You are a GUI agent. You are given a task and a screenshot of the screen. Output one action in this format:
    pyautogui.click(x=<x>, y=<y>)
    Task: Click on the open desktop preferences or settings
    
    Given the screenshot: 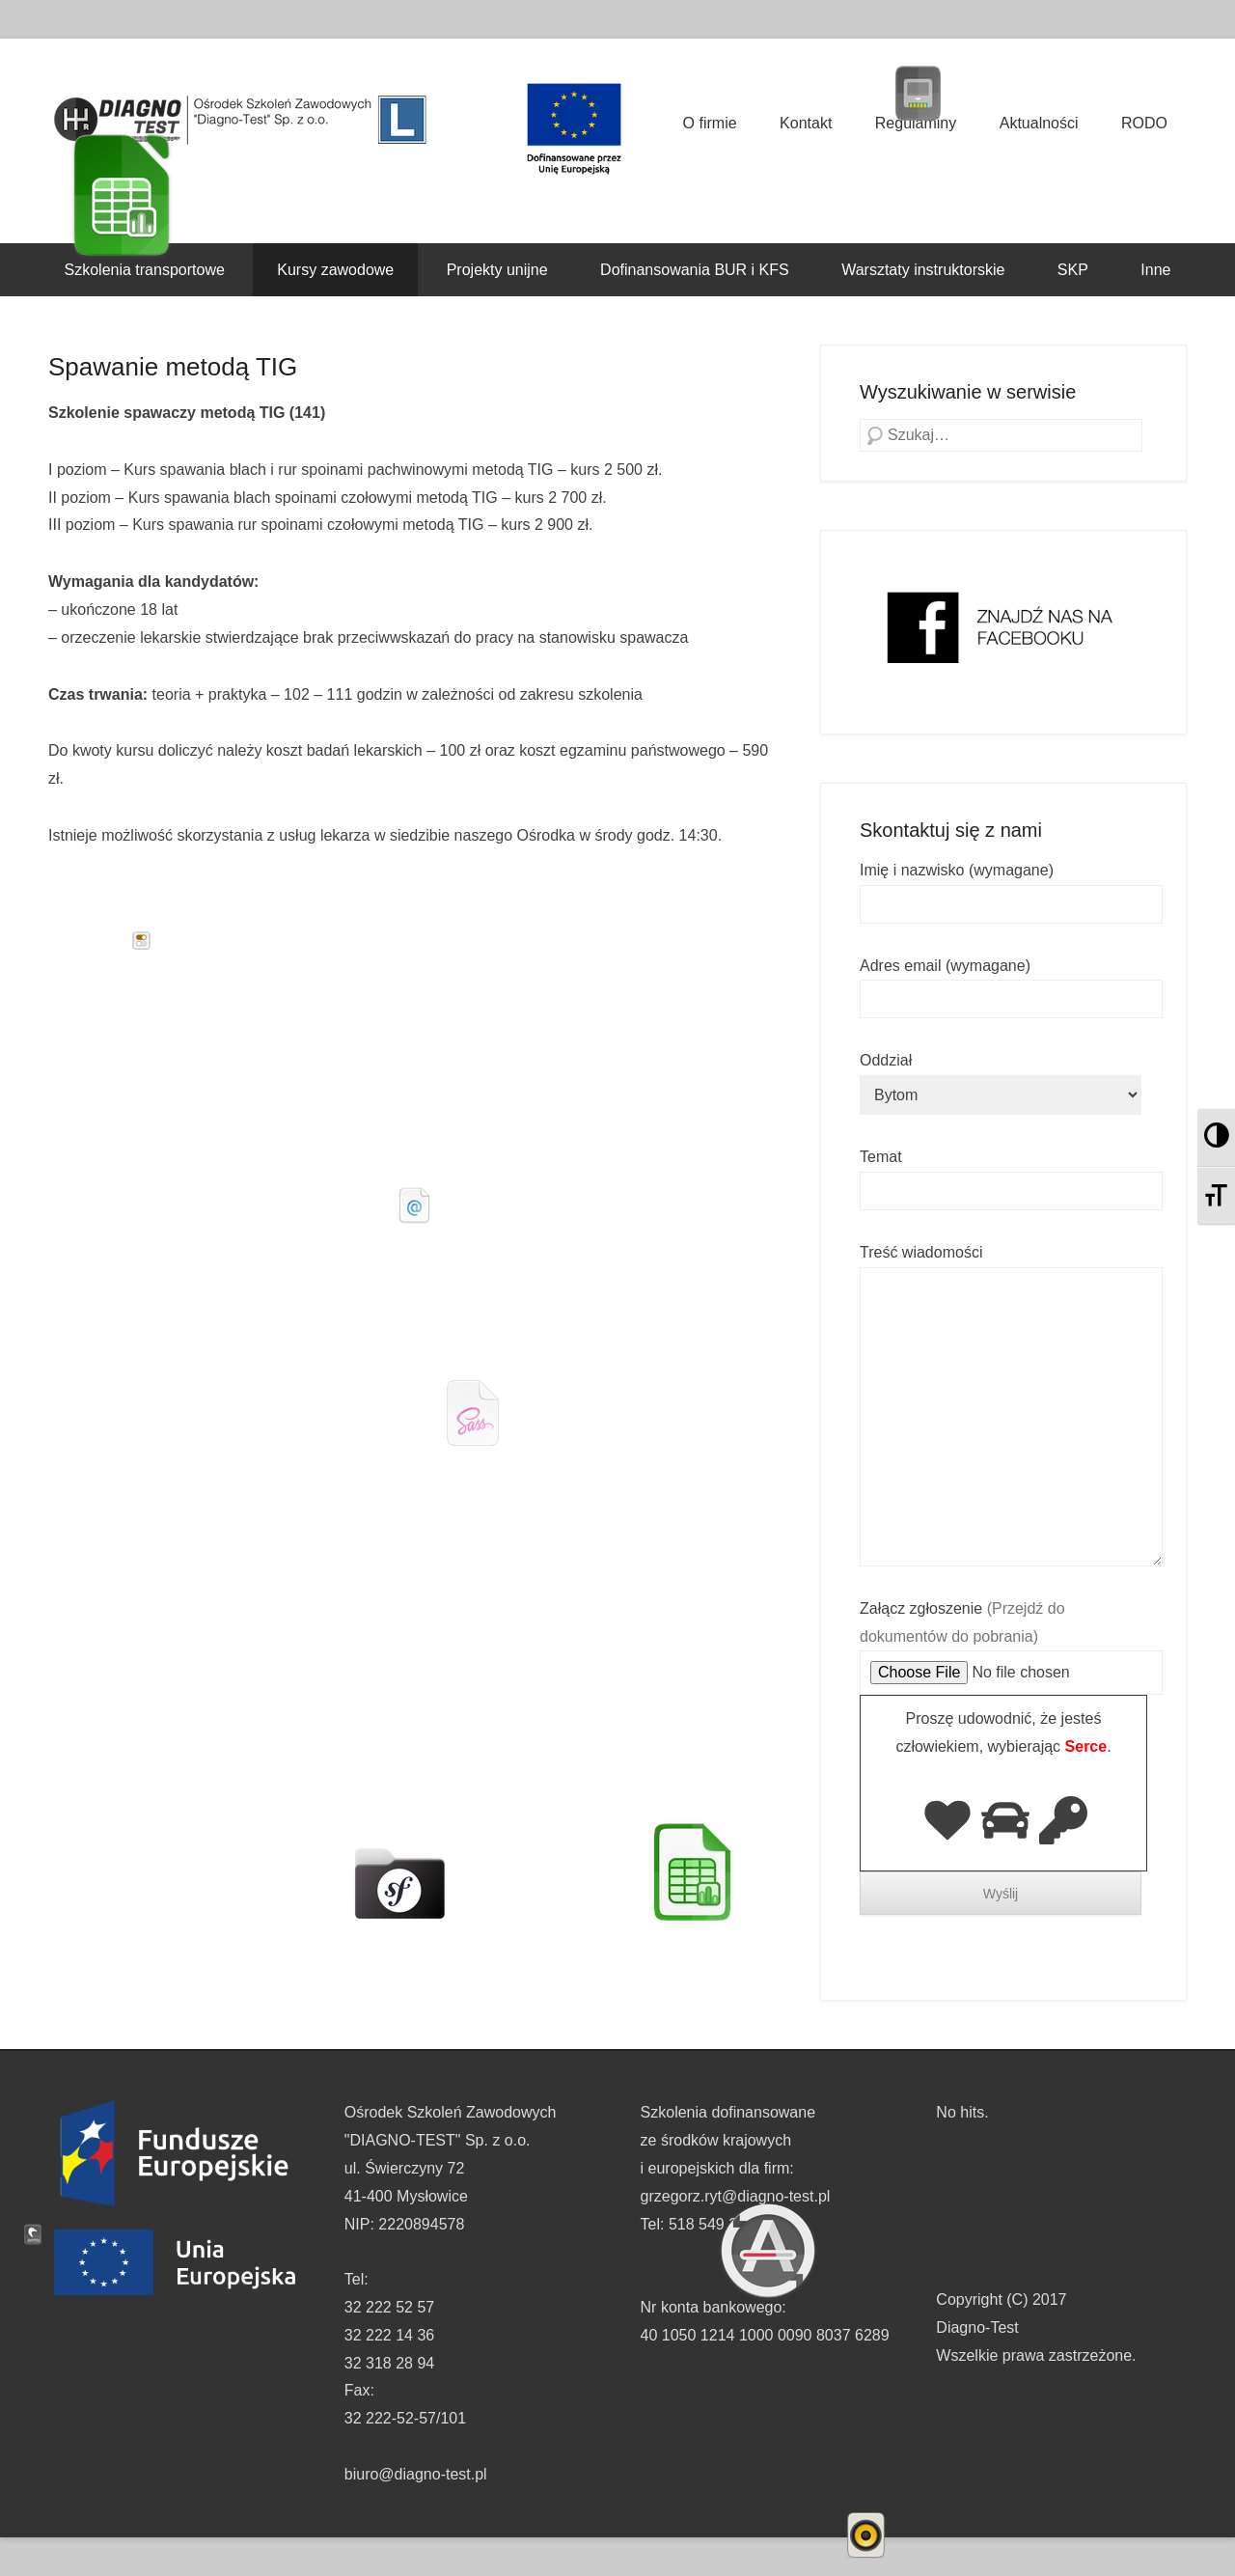 What is the action you would take?
    pyautogui.click(x=141, y=940)
    